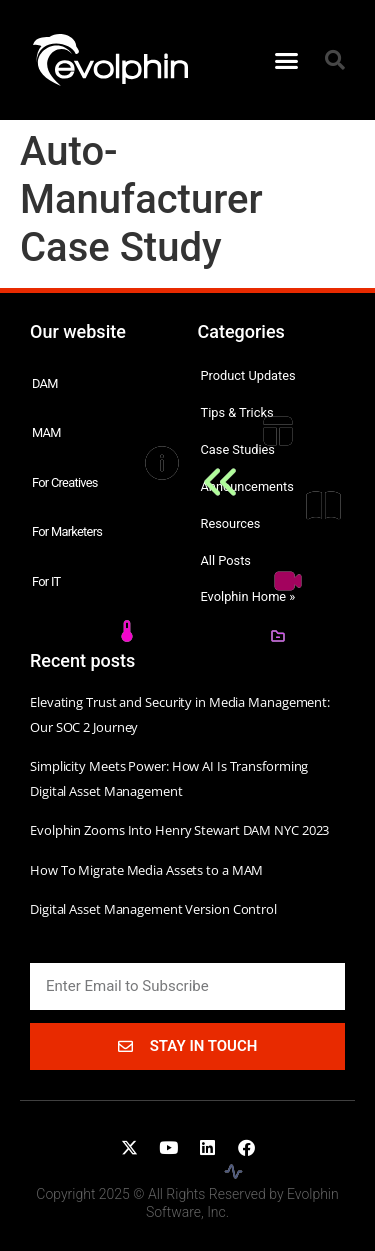 This screenshot has height=1251, width=375. Describe the element at coordinates (278, 431) in the screenshot. I see `change page layout or view` at that location.